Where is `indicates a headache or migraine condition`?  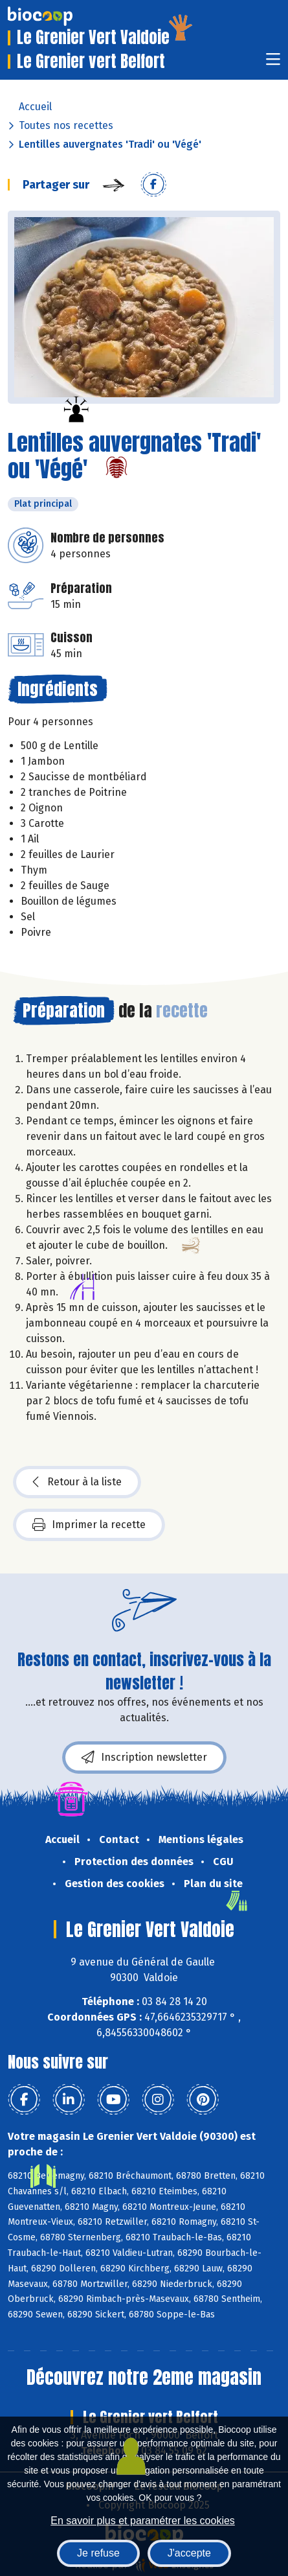 indicates a headache or migraine condition is located at coordinates (76, 409).